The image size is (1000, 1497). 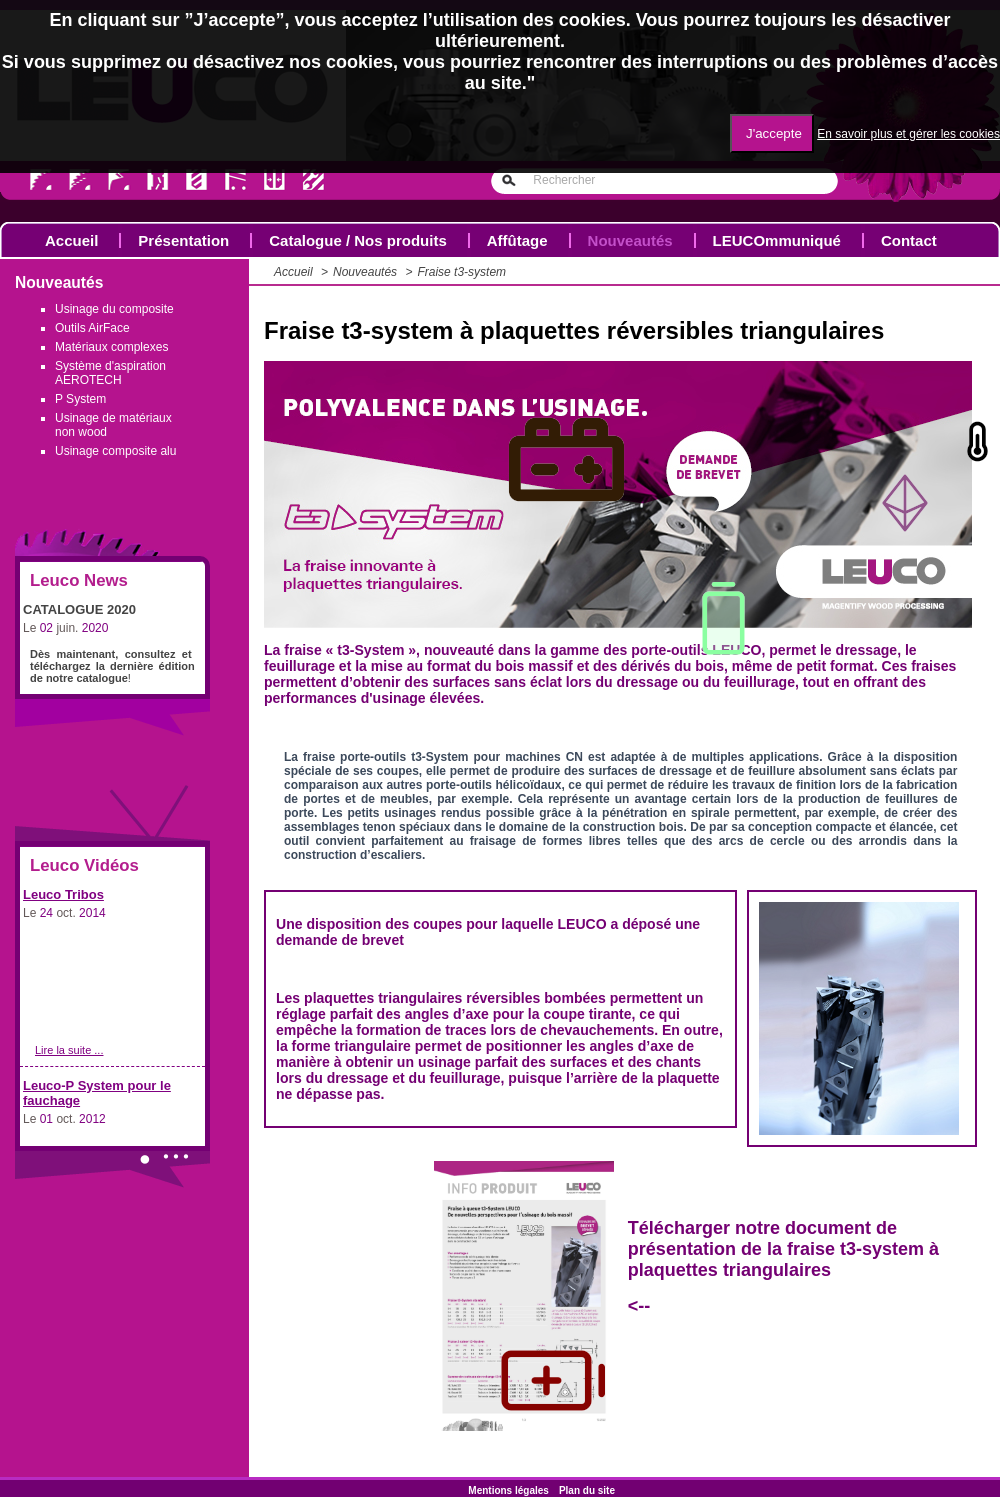 What do you see at coordinates (977, 441) in the screenshot?
I see `view current temperature reading` at bounding box center [977, 441].